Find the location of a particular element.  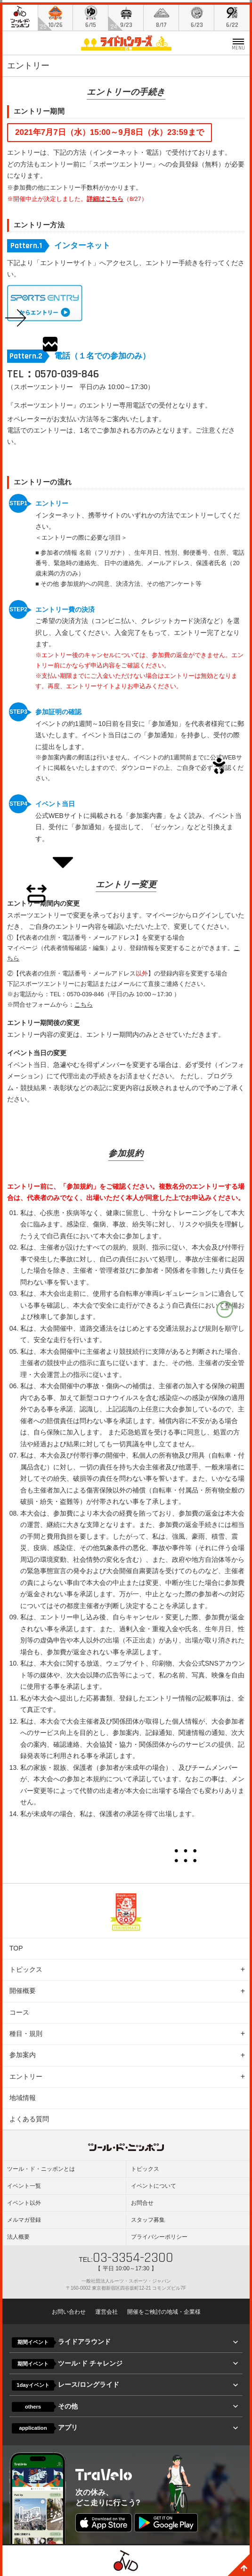

expand a dropdown menu is located at coordinates (63, 861).